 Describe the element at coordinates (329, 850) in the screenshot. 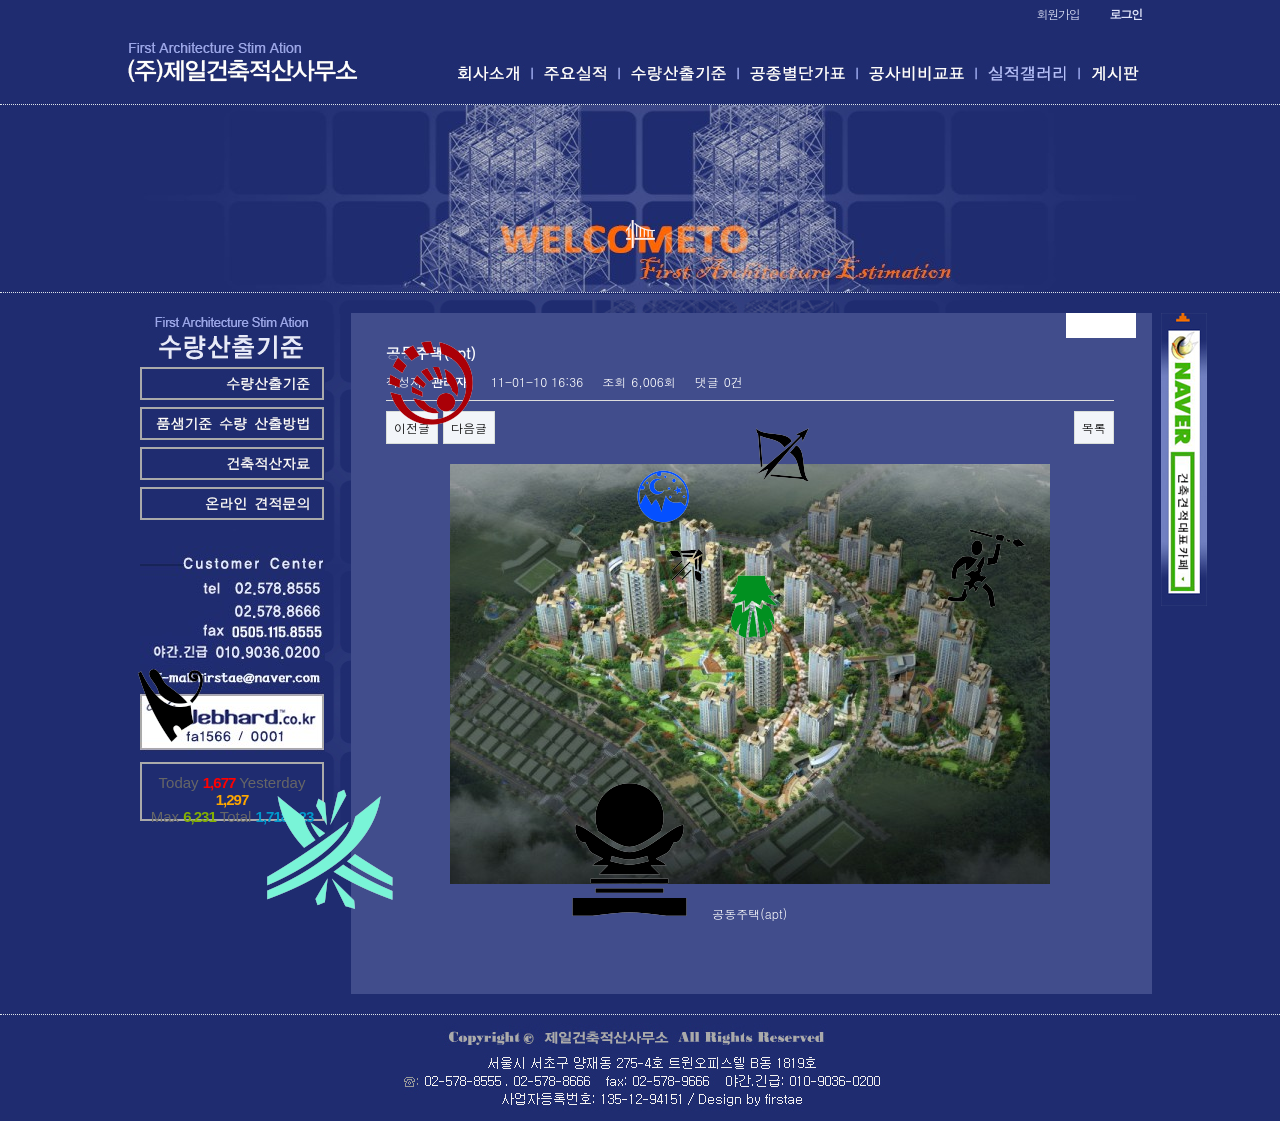

I see `initiate combat or battle mode` at that location.